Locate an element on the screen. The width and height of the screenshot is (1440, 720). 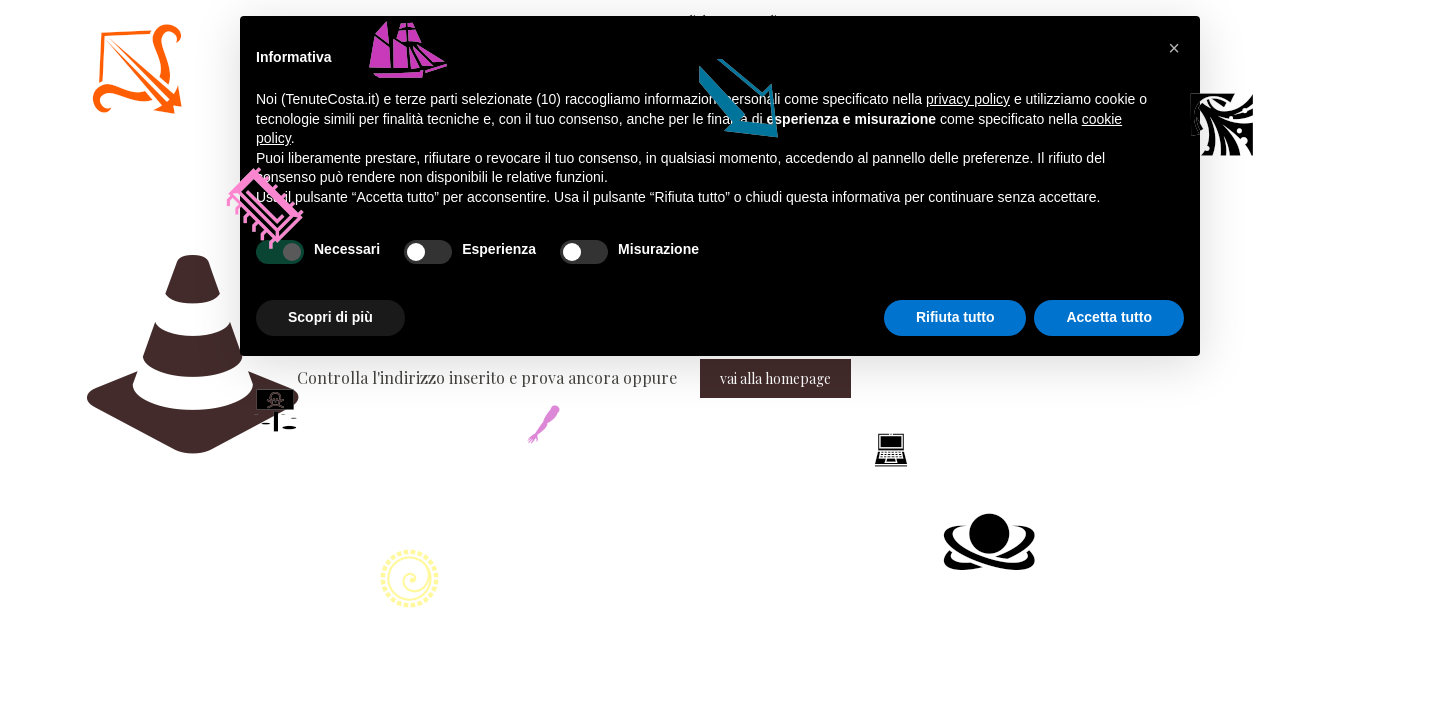
indicates a loading or processing state is located at coordinates (409, 578).